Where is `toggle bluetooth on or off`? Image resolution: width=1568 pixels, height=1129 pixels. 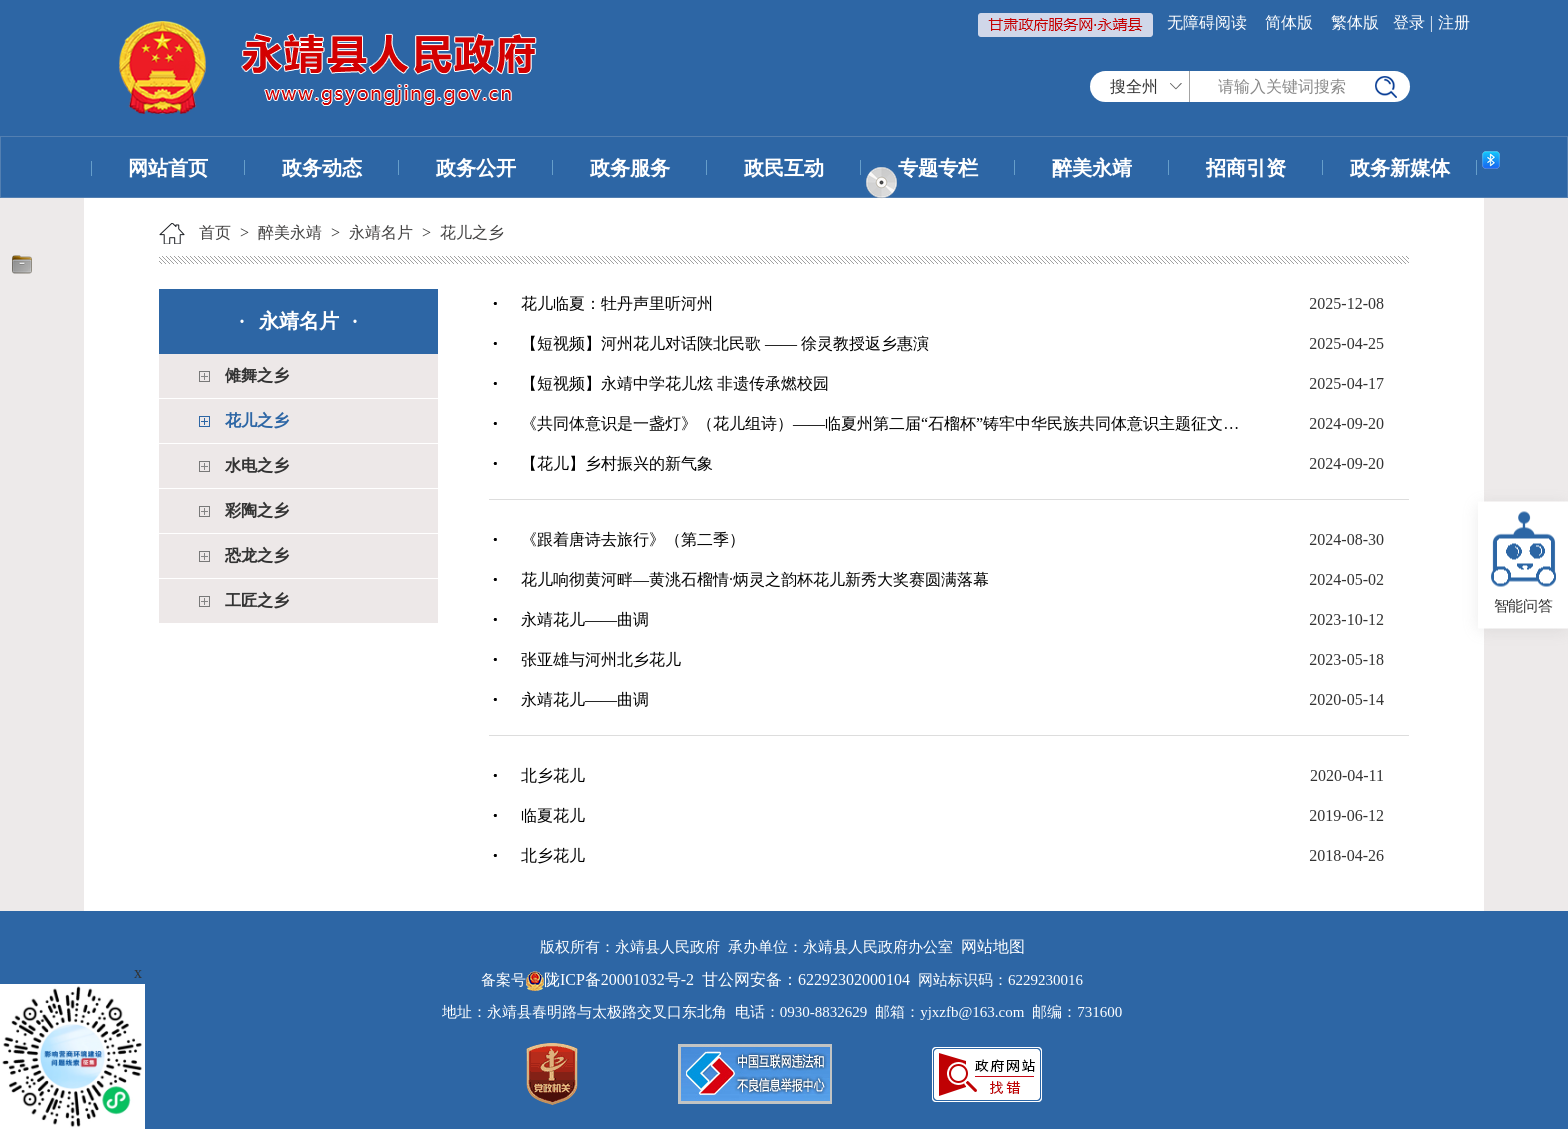
toggle bluetooth on or off is located at coordinates (1491, 160).